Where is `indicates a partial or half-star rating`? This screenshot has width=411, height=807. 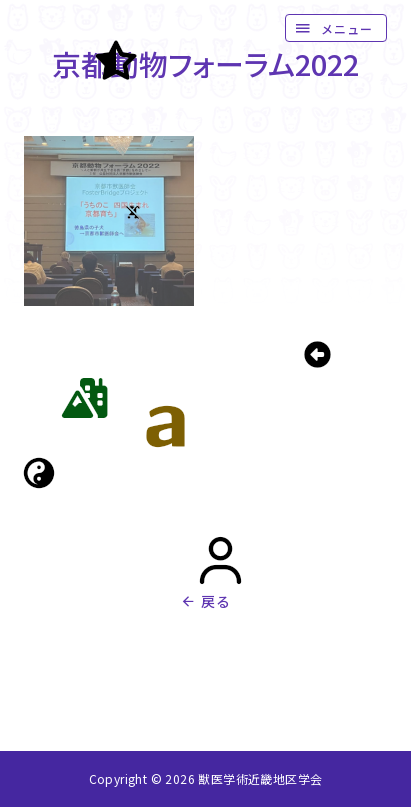 indicates a partial or half-star rating is located at coordinates (116, 62).